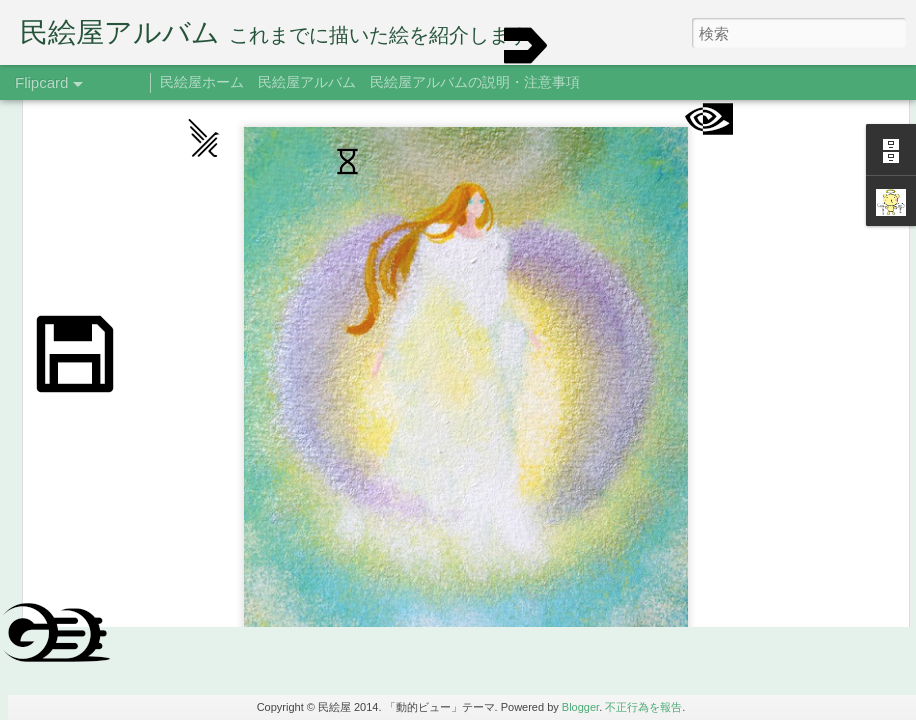 The width and height of the screenshot is (916, 720). Describe the element at coordinates (204, 138) in the screenshot. I see `Falco open-source security tool logo` at that location.